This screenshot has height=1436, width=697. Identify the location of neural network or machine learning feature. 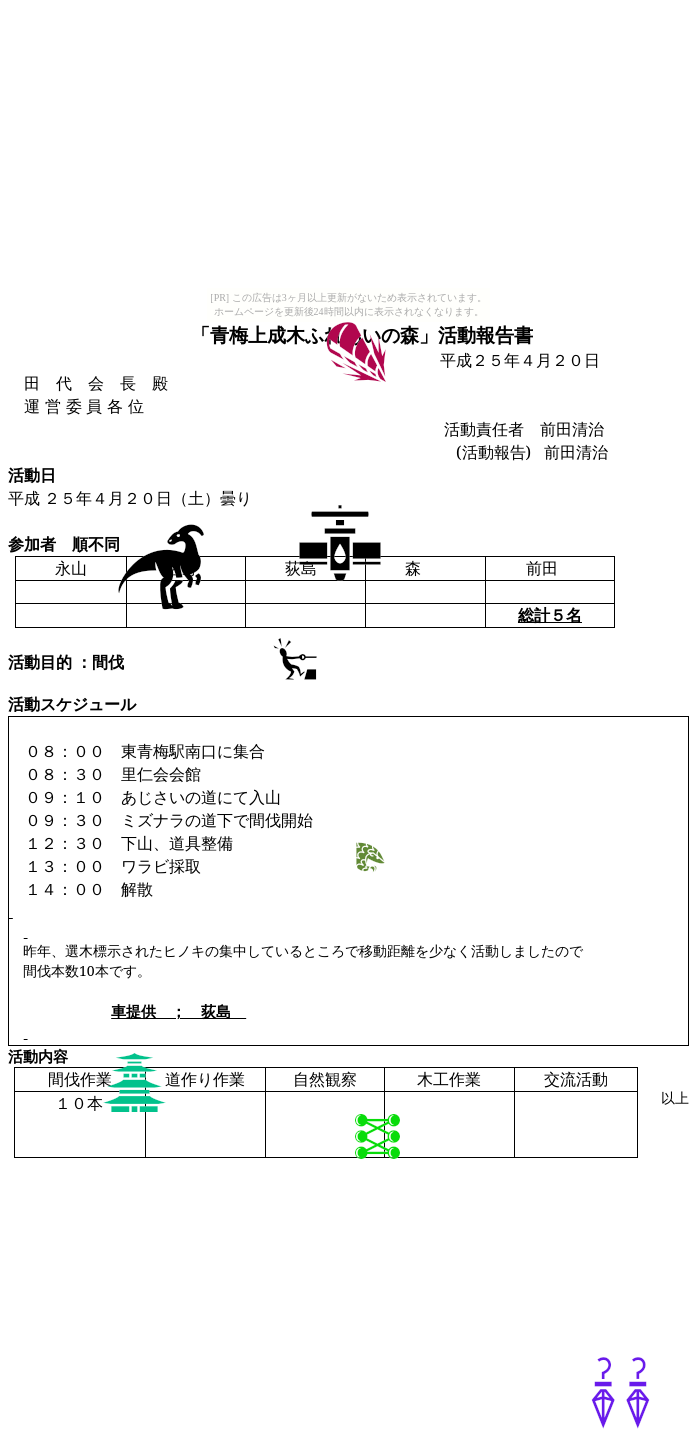
(377, 1136).